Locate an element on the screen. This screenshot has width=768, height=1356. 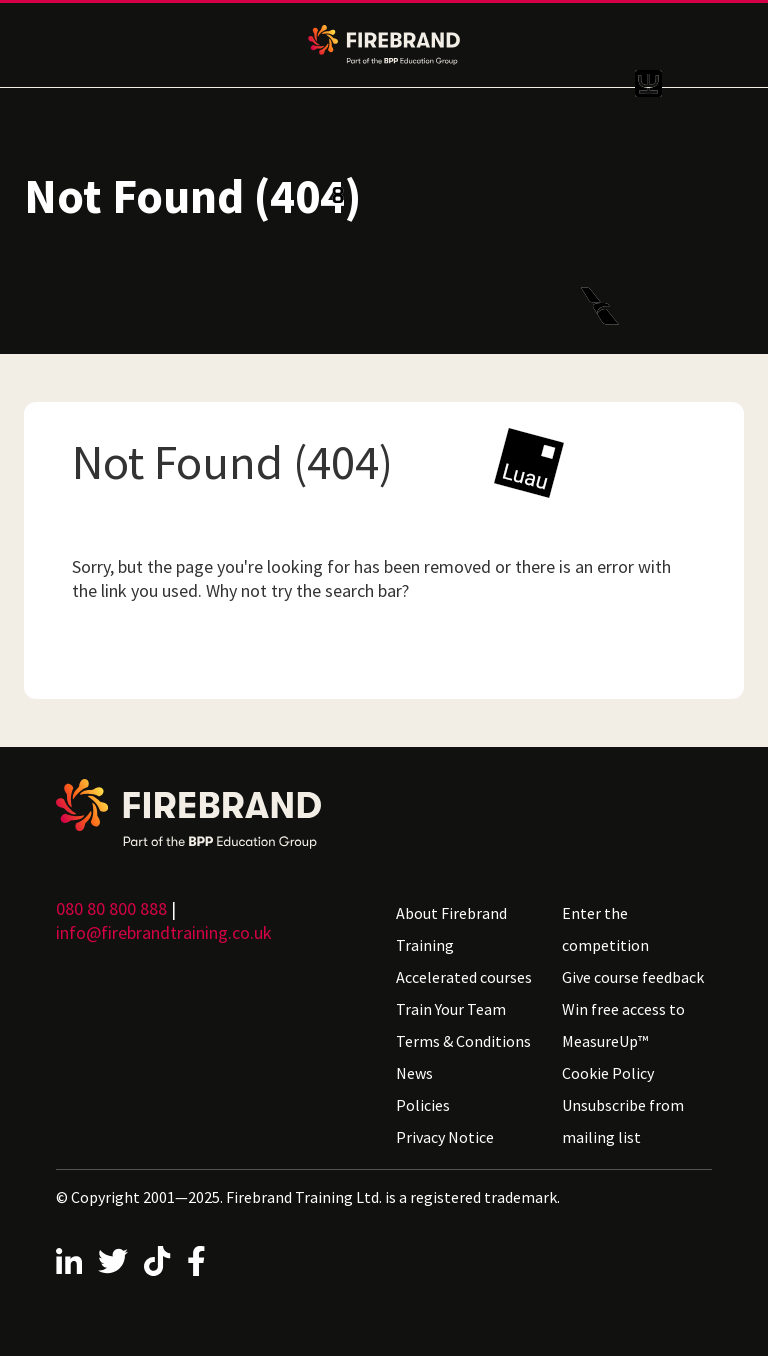
open the American Airlines app is located at coordinates (600, 306).